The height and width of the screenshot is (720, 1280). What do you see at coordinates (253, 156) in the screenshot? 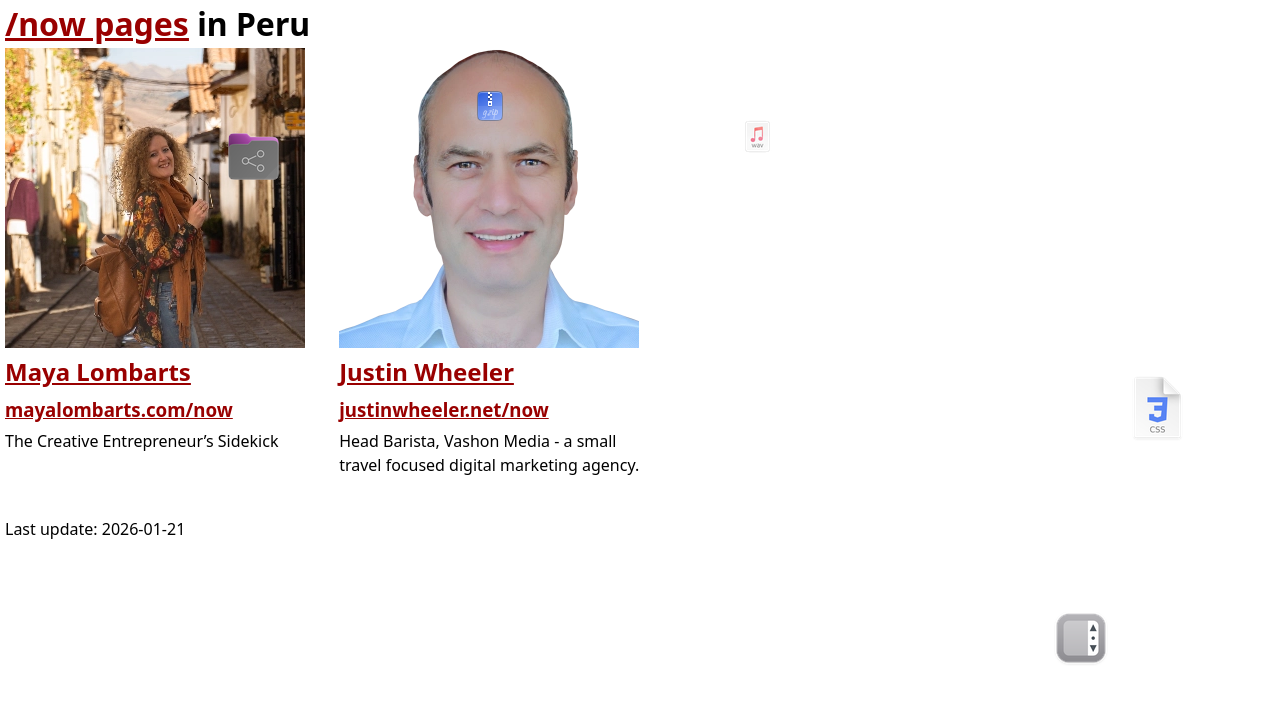
I see `open your public shared folder` at bounding box center [253, 156].